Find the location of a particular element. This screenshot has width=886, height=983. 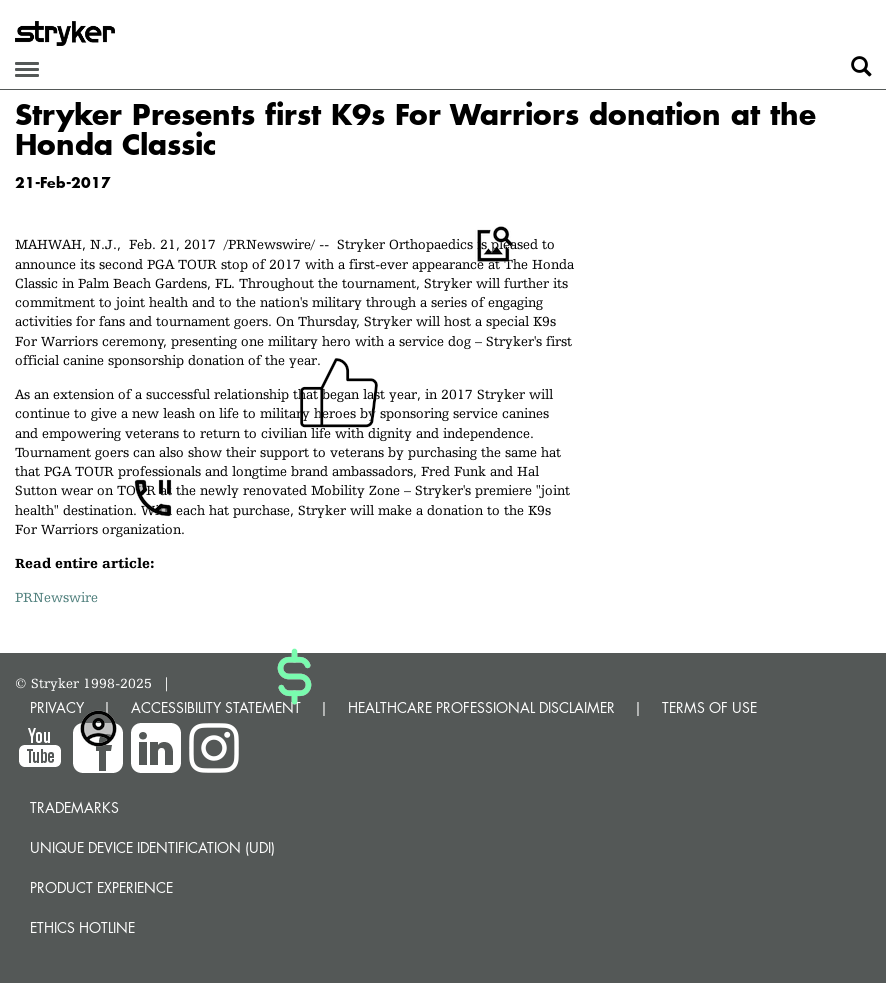

access your account or profile settings is located at coordinates (98, 728).